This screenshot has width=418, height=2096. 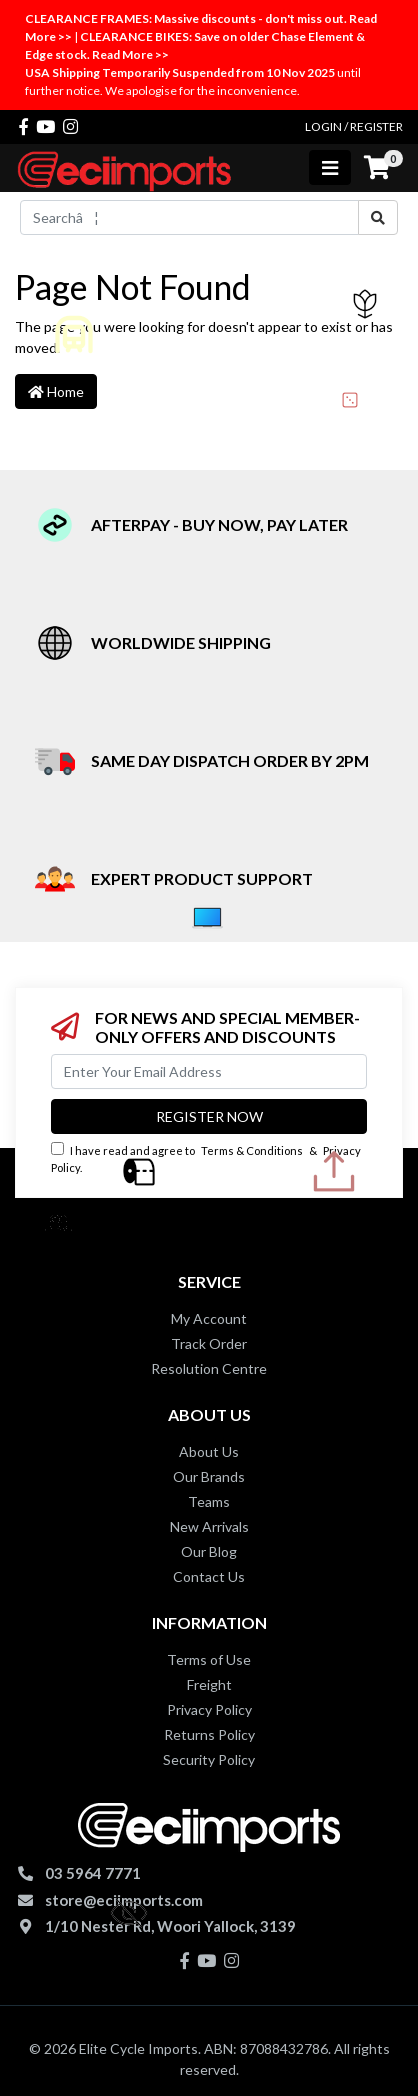 What do you see at coordinates (74, 336) in the screenshot?
I see `view subway or metro transit options` at bounding box center [74, 336].